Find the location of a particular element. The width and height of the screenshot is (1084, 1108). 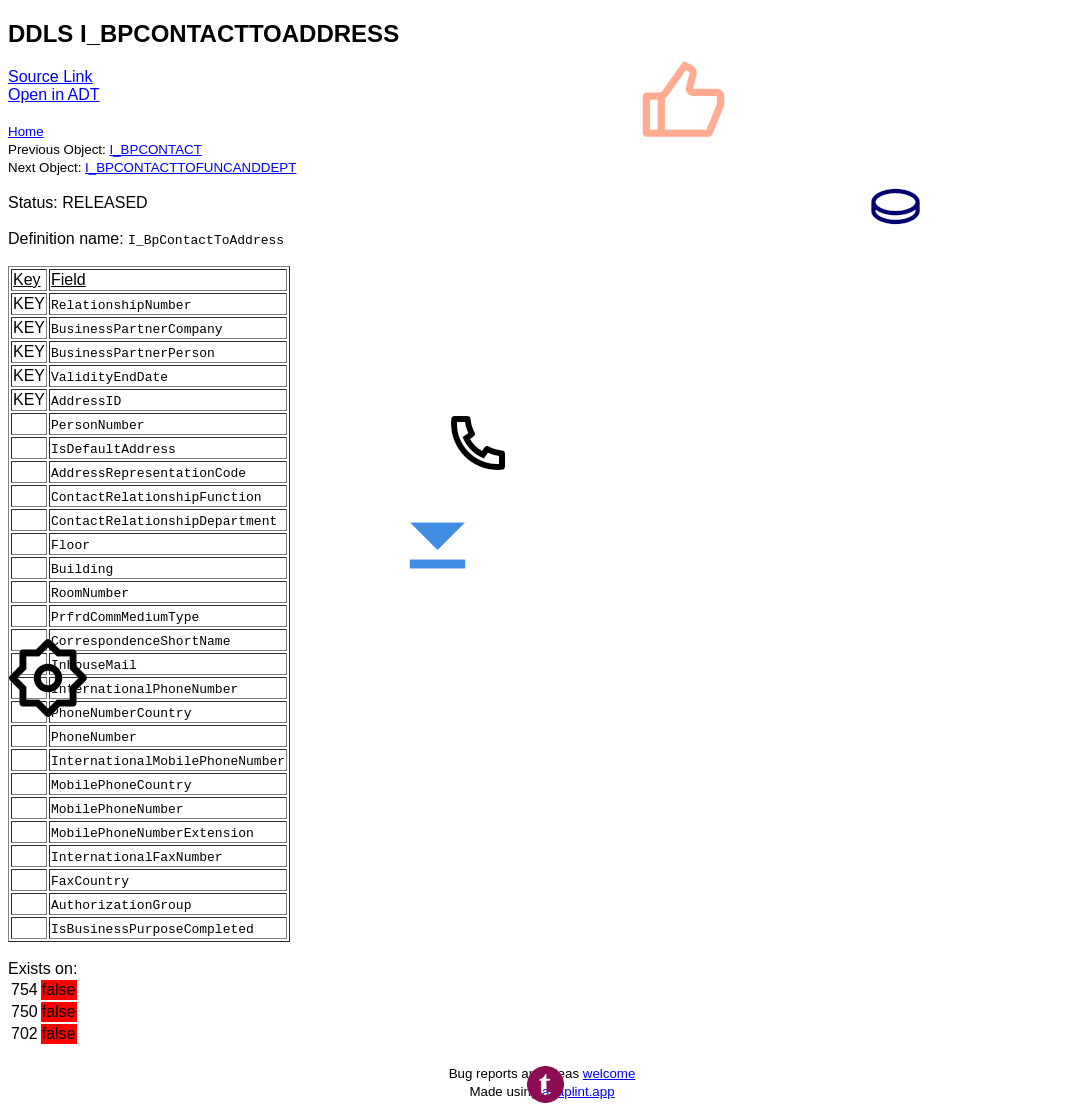

like or upvote content is located at coordinates (683, 103).